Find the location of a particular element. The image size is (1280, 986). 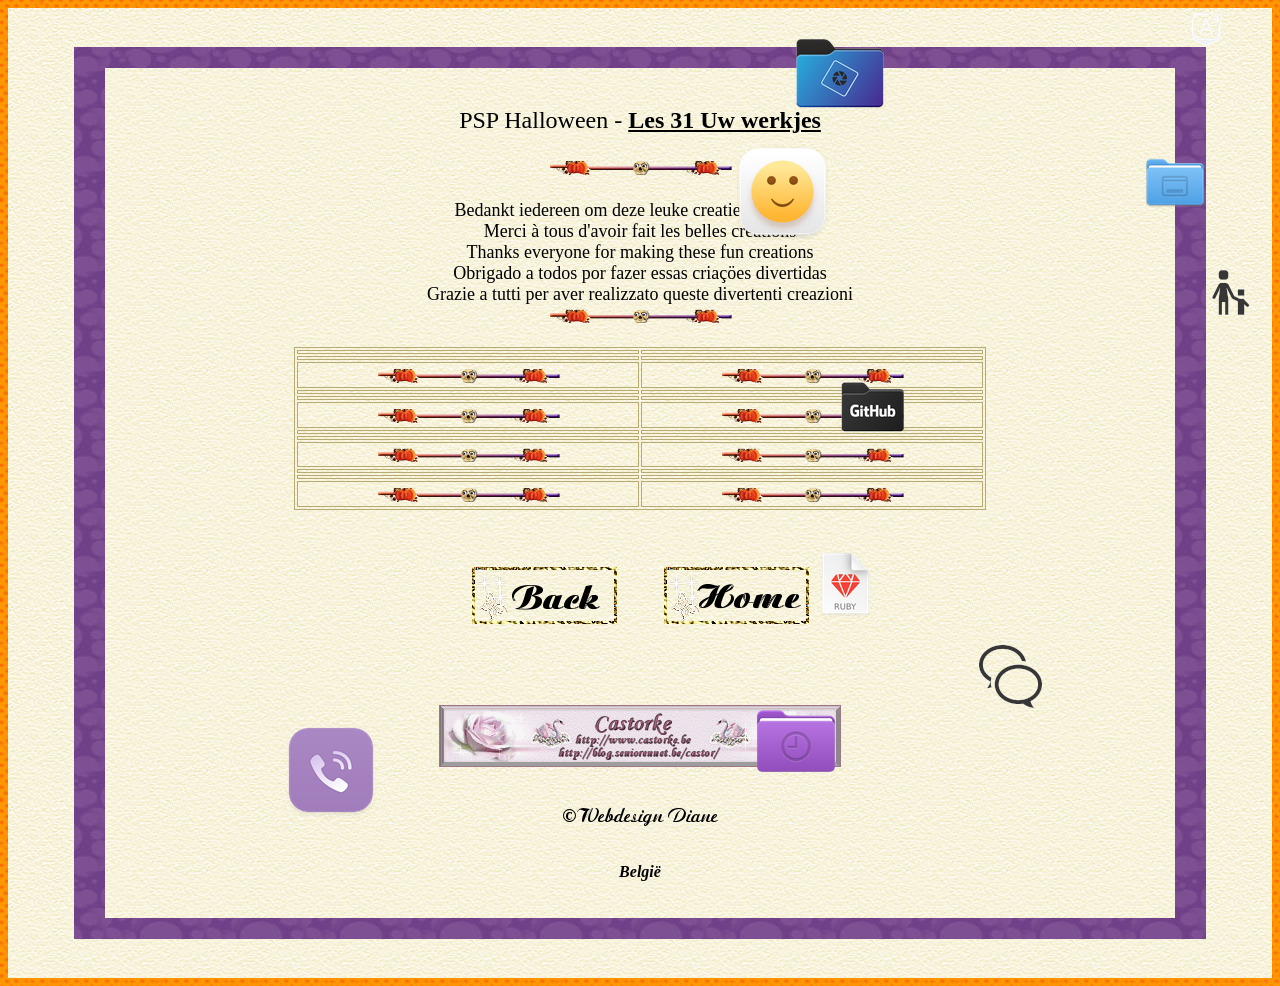

customize emoji and emoticon preferences is located at coordinates (782, 191).